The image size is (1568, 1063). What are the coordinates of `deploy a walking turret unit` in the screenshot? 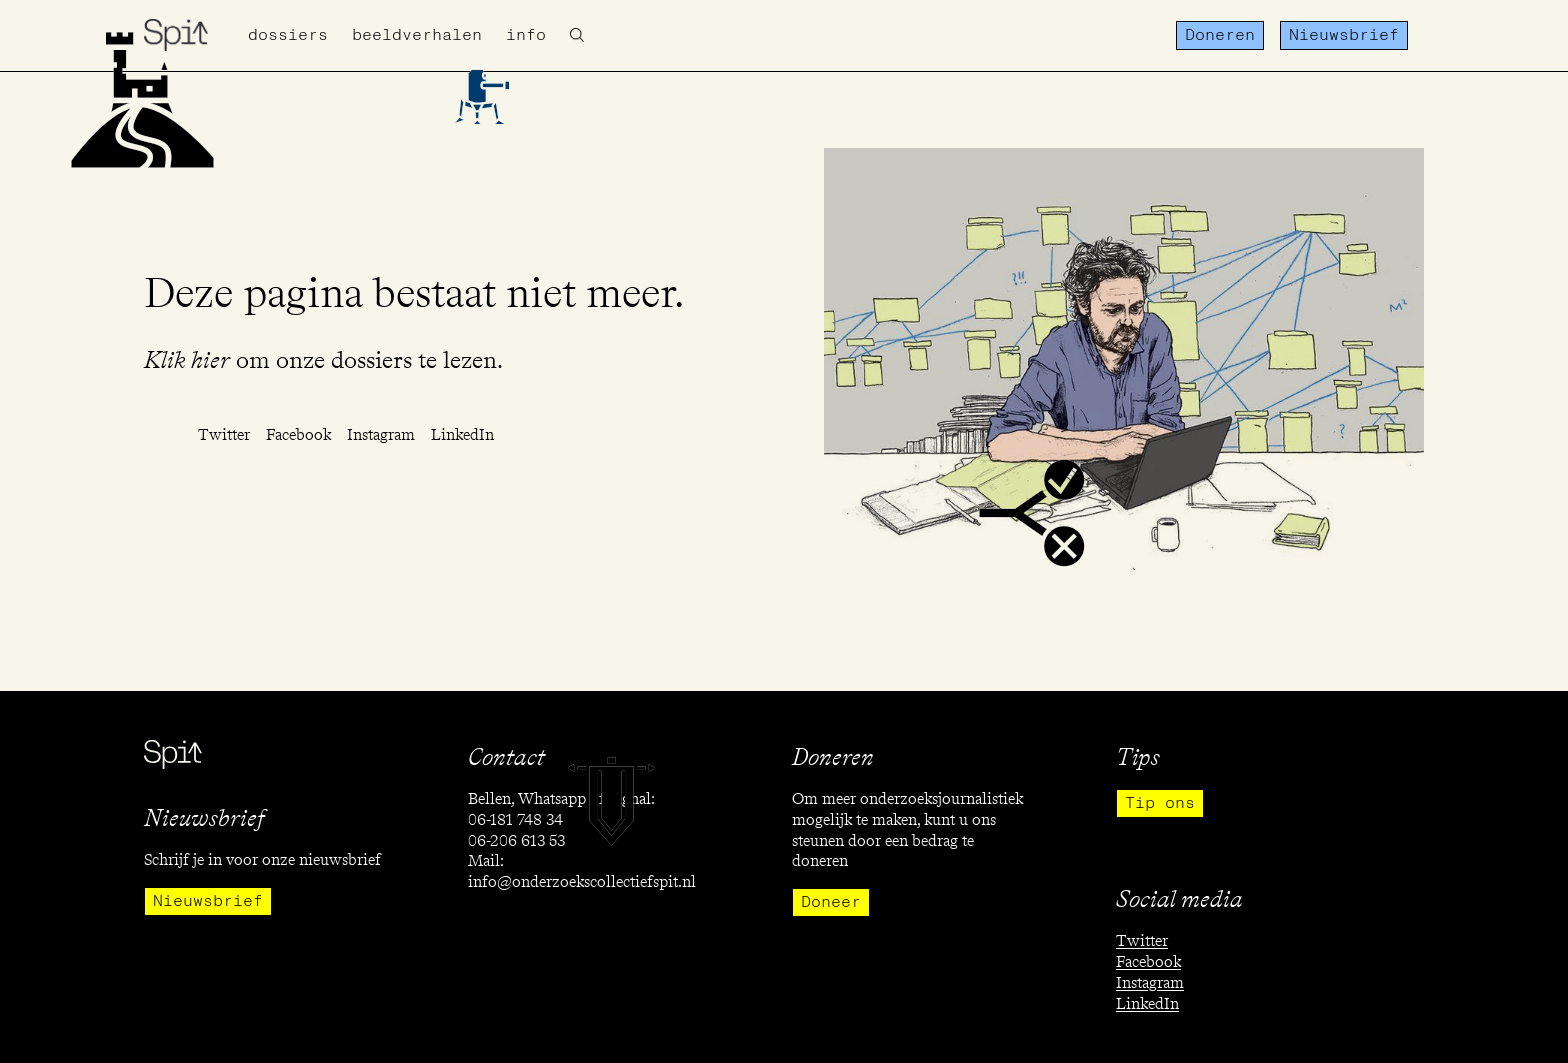 It's located at (483, 96).